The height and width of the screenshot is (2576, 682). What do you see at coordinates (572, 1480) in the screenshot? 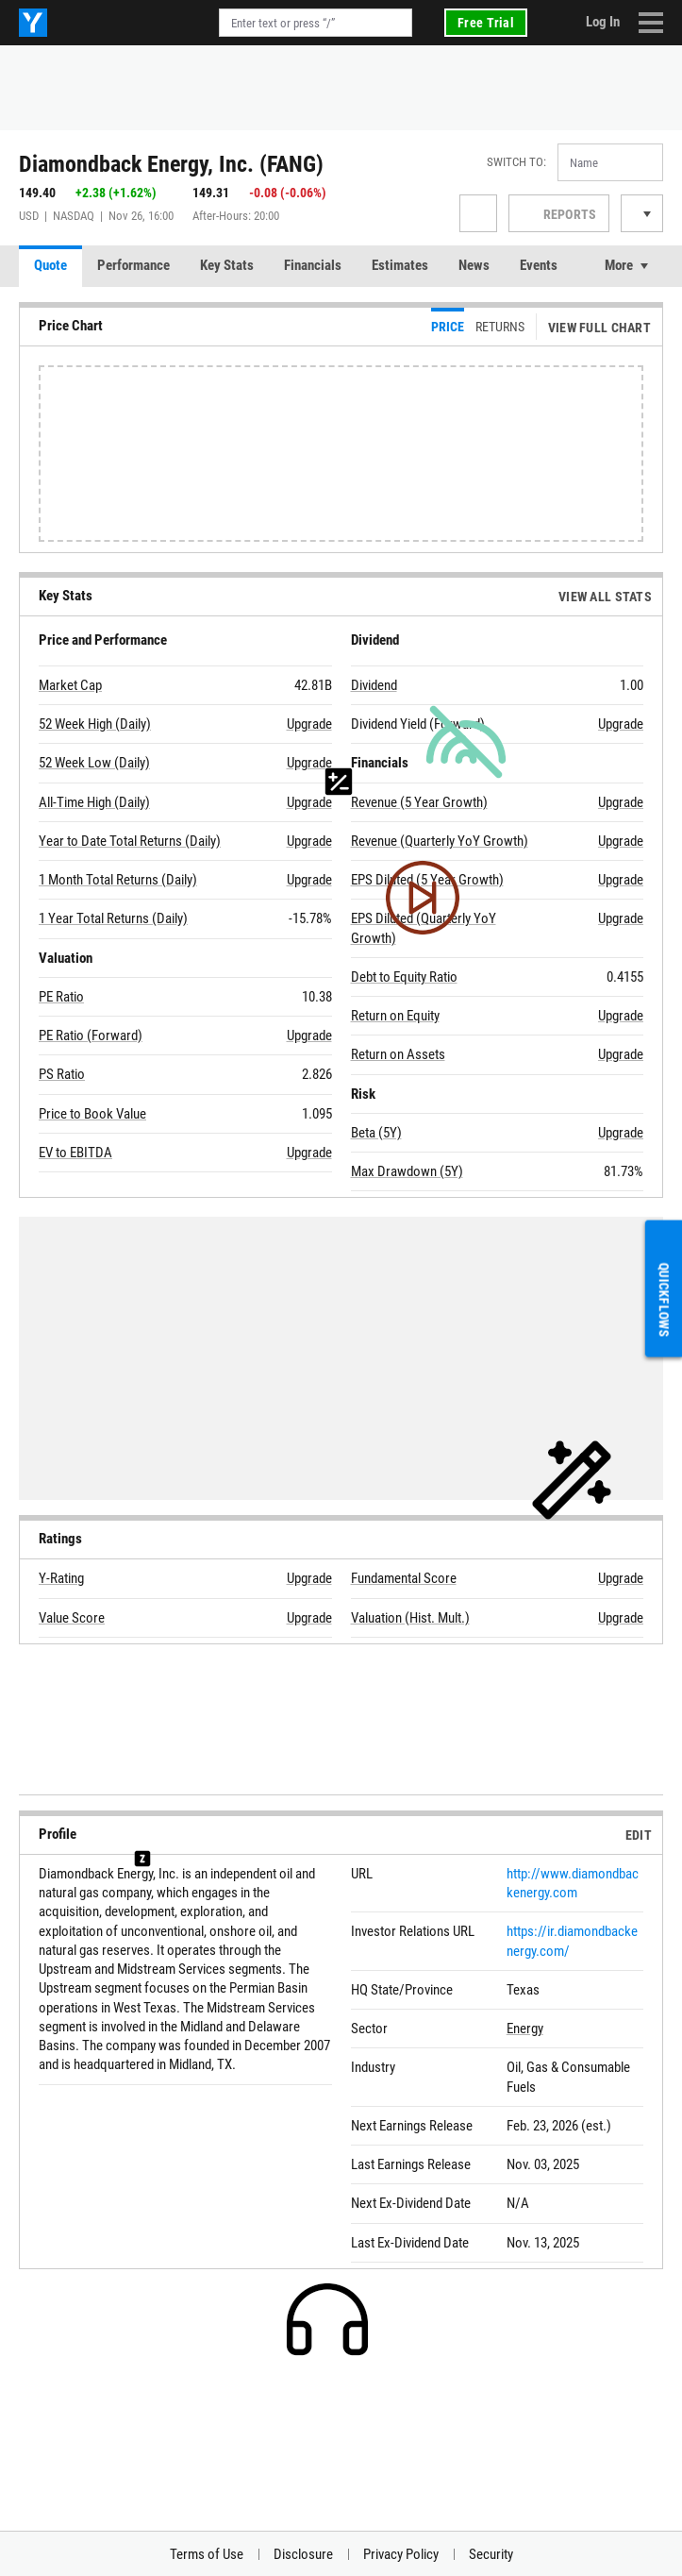
I see `apply magic or auto-enhance effects` at bounding box center [572, 1480].